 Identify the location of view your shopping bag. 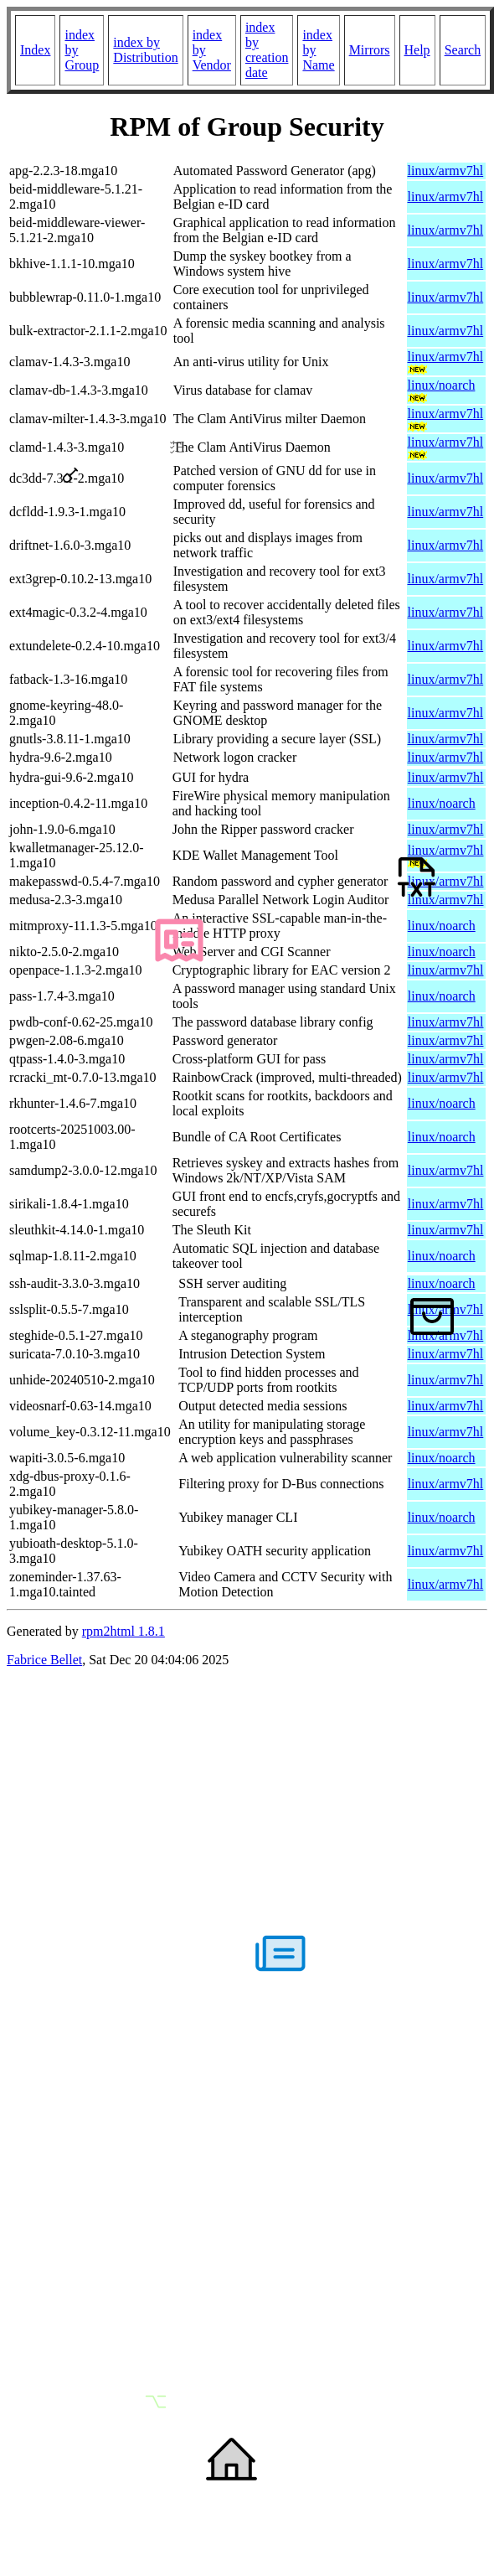
(432, 1316).